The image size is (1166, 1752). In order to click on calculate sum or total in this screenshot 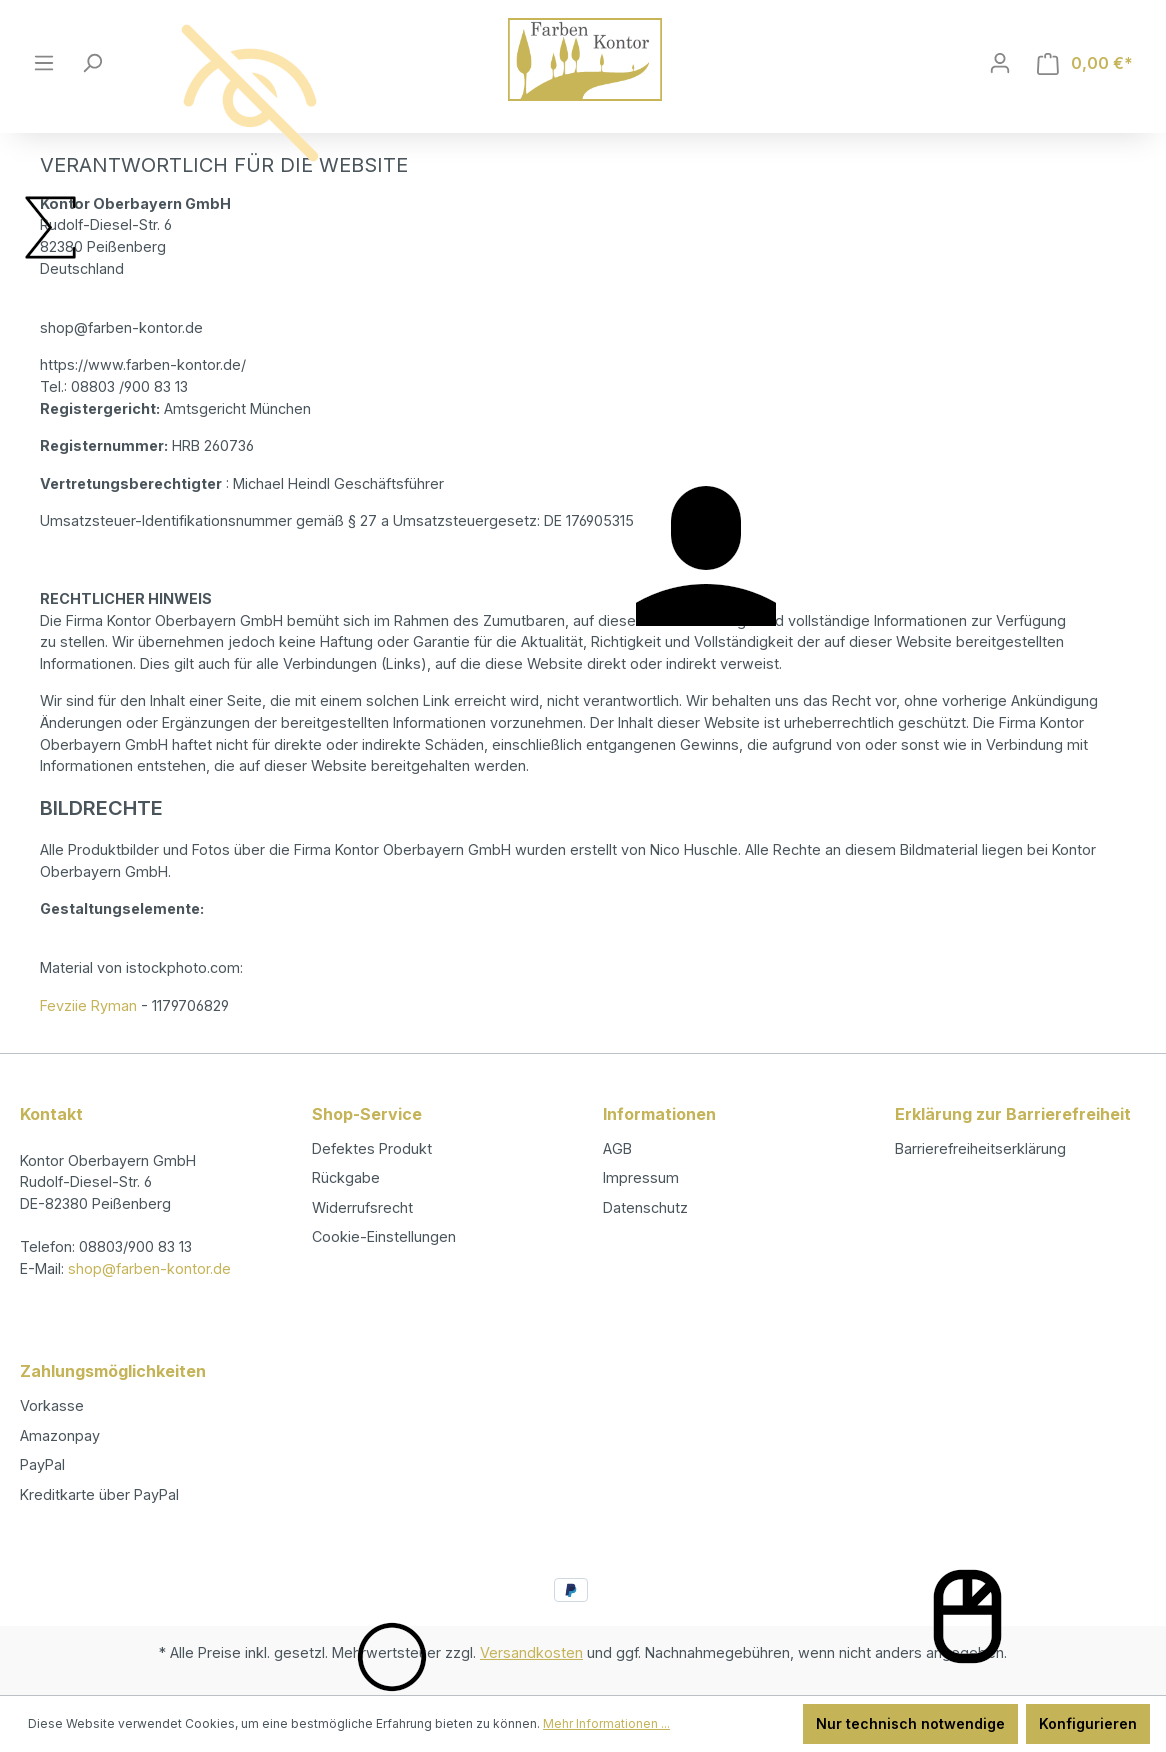, I will do `click(50, 227)`.